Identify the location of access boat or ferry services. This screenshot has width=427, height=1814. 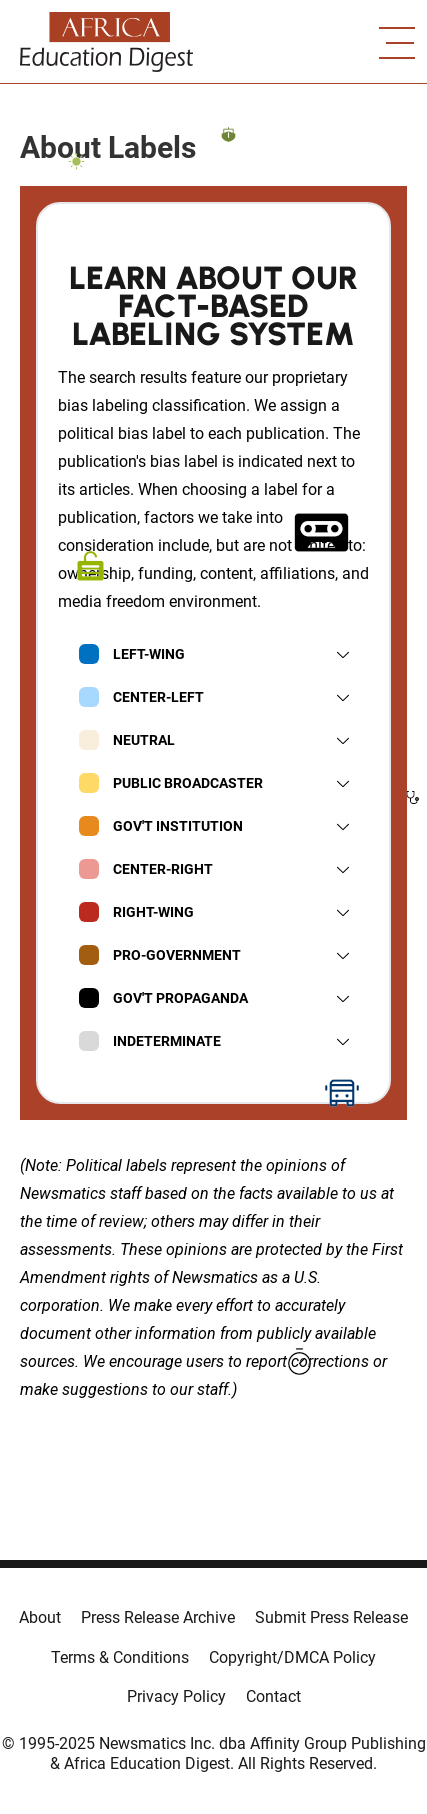
(228, 134).